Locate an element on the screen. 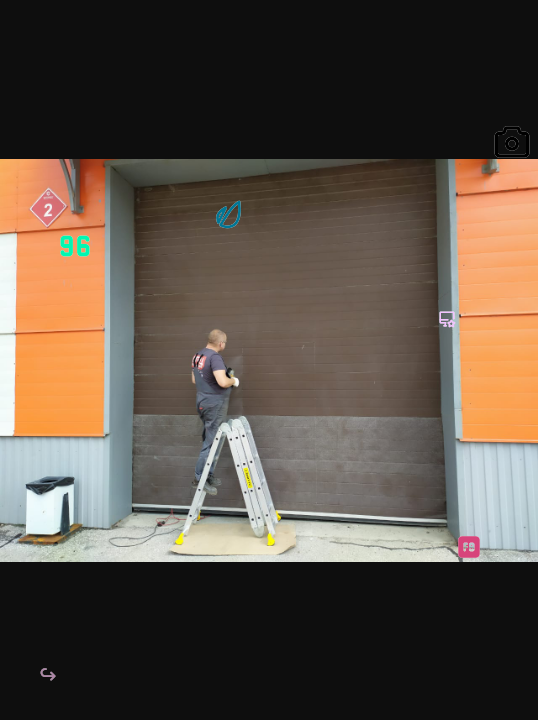  take a photo is located at coordinates (512, 142).